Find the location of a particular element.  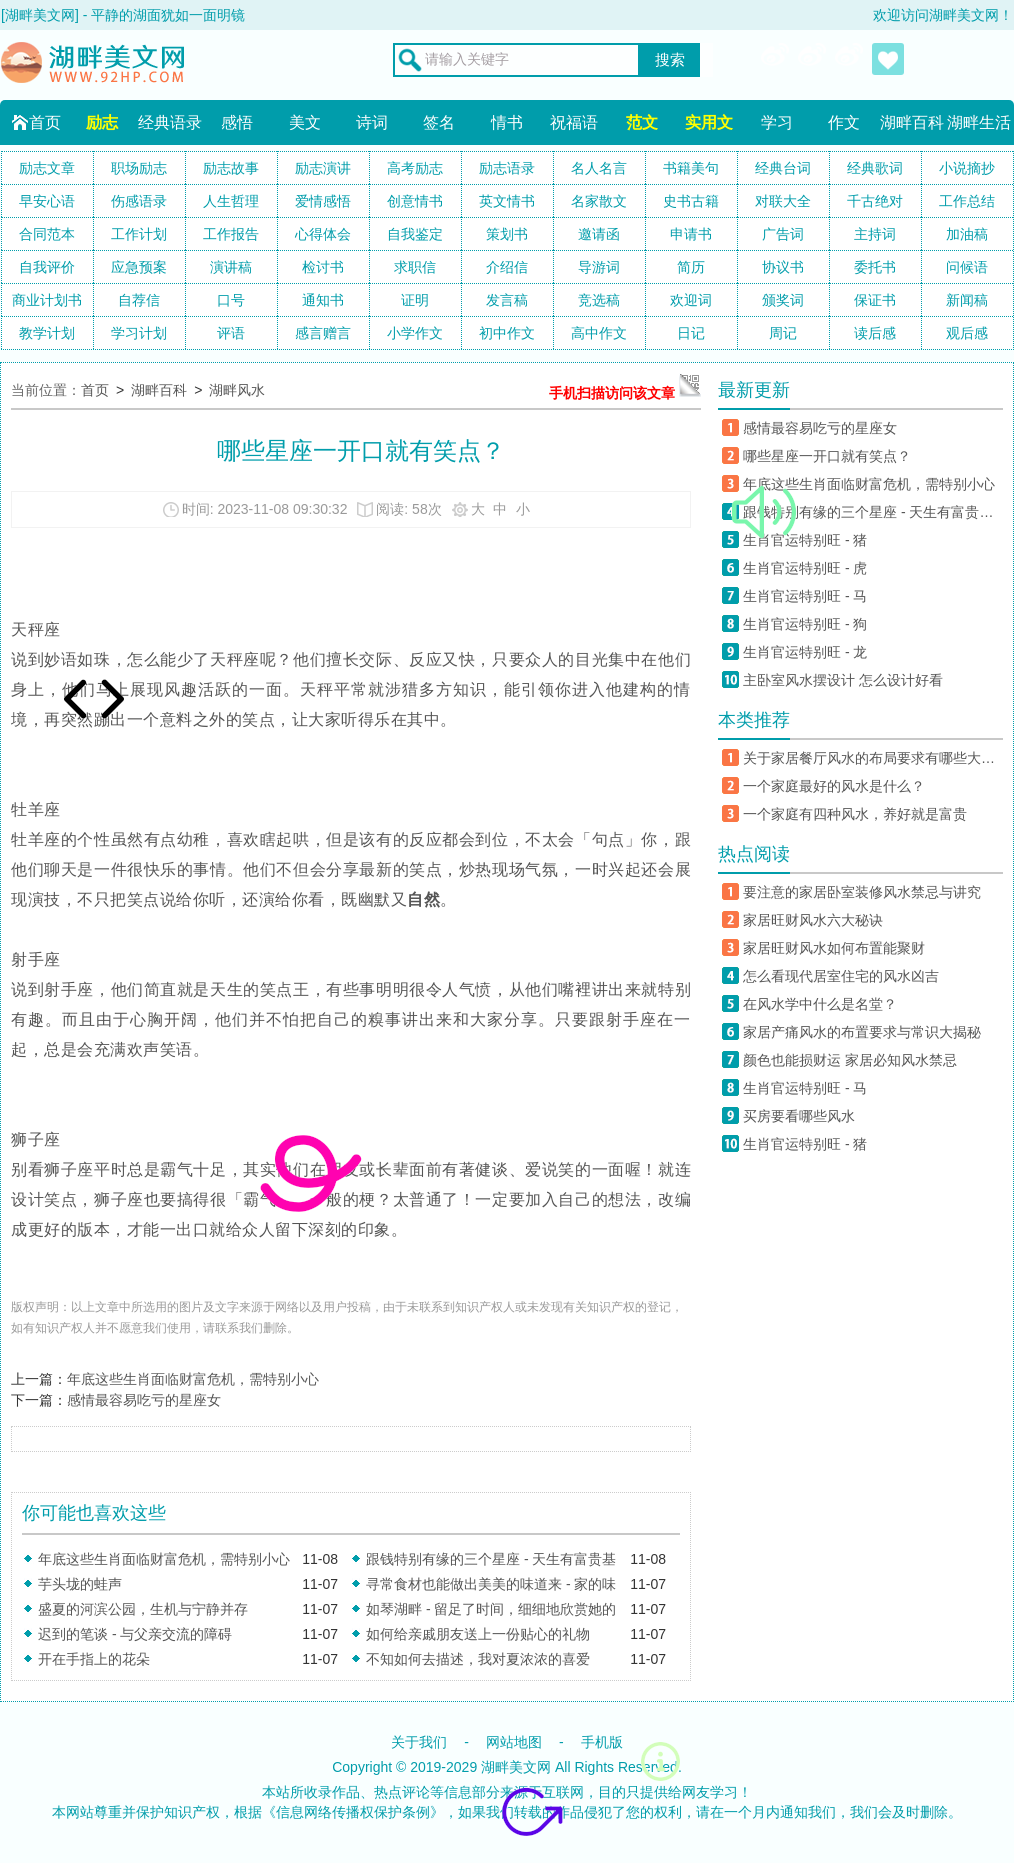

view more information or details is located at coordinates (660, 1761).